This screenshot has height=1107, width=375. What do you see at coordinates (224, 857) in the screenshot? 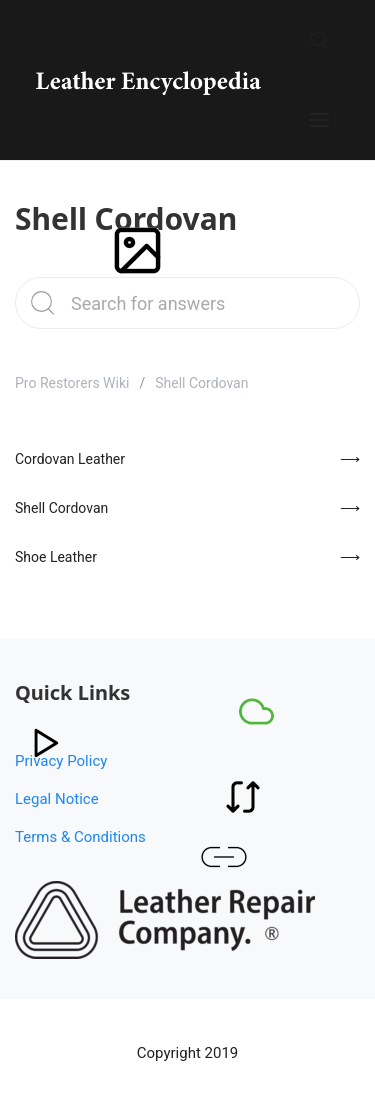
I see `copy or share a link` at bounding box center [224, 857].